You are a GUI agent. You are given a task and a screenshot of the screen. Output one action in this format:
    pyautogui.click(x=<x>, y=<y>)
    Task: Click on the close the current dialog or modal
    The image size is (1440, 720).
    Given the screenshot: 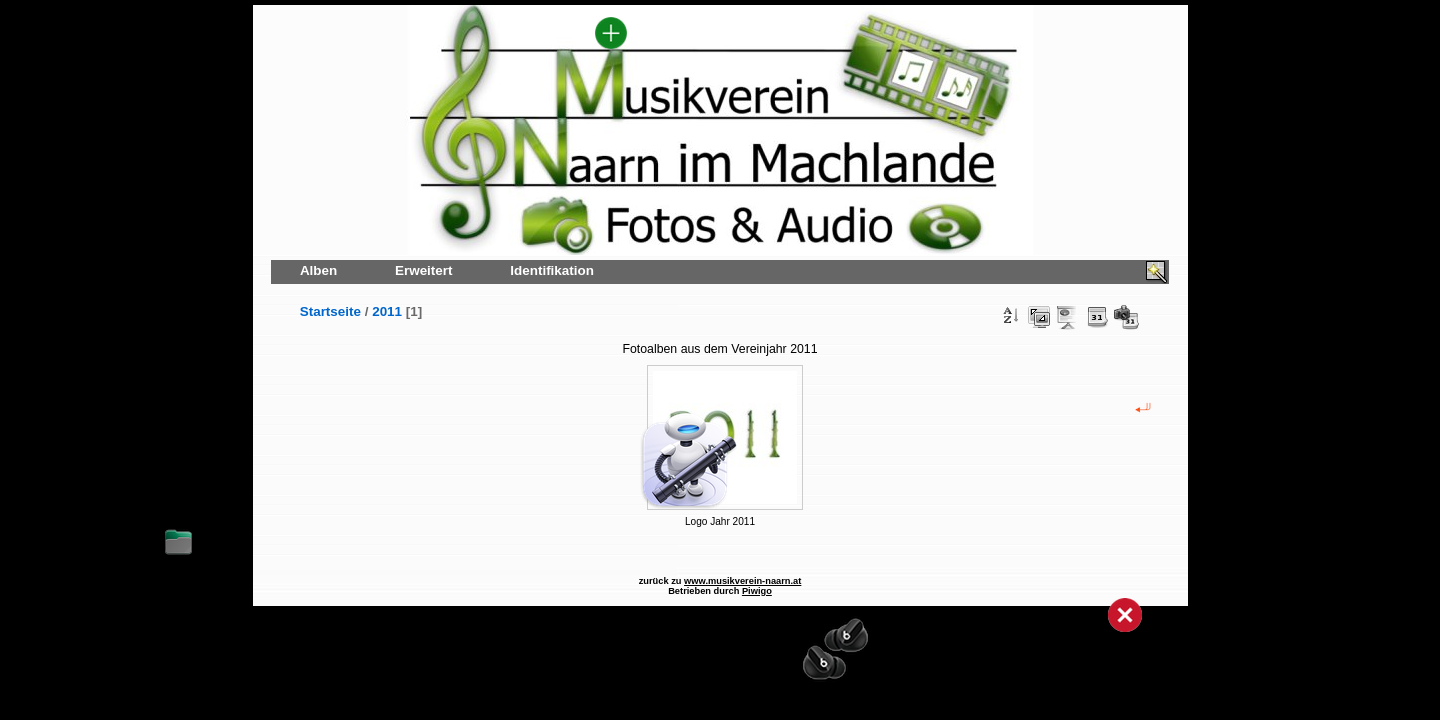 What is the action you would take?
    pyautogui.click(x=1125, y=615)
    